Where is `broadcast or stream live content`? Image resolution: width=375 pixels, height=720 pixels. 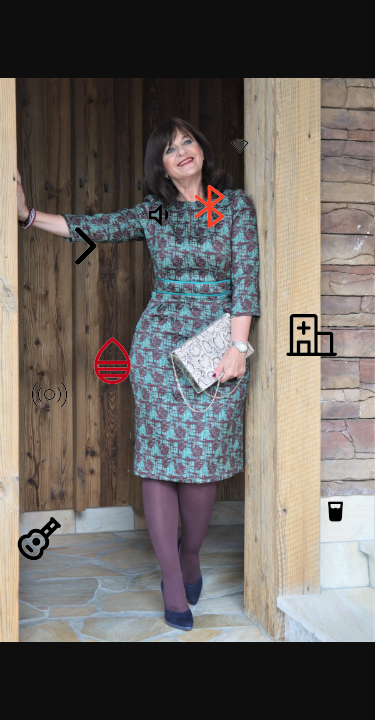
broadcast or stream live content is located at coordinates (49, 394).